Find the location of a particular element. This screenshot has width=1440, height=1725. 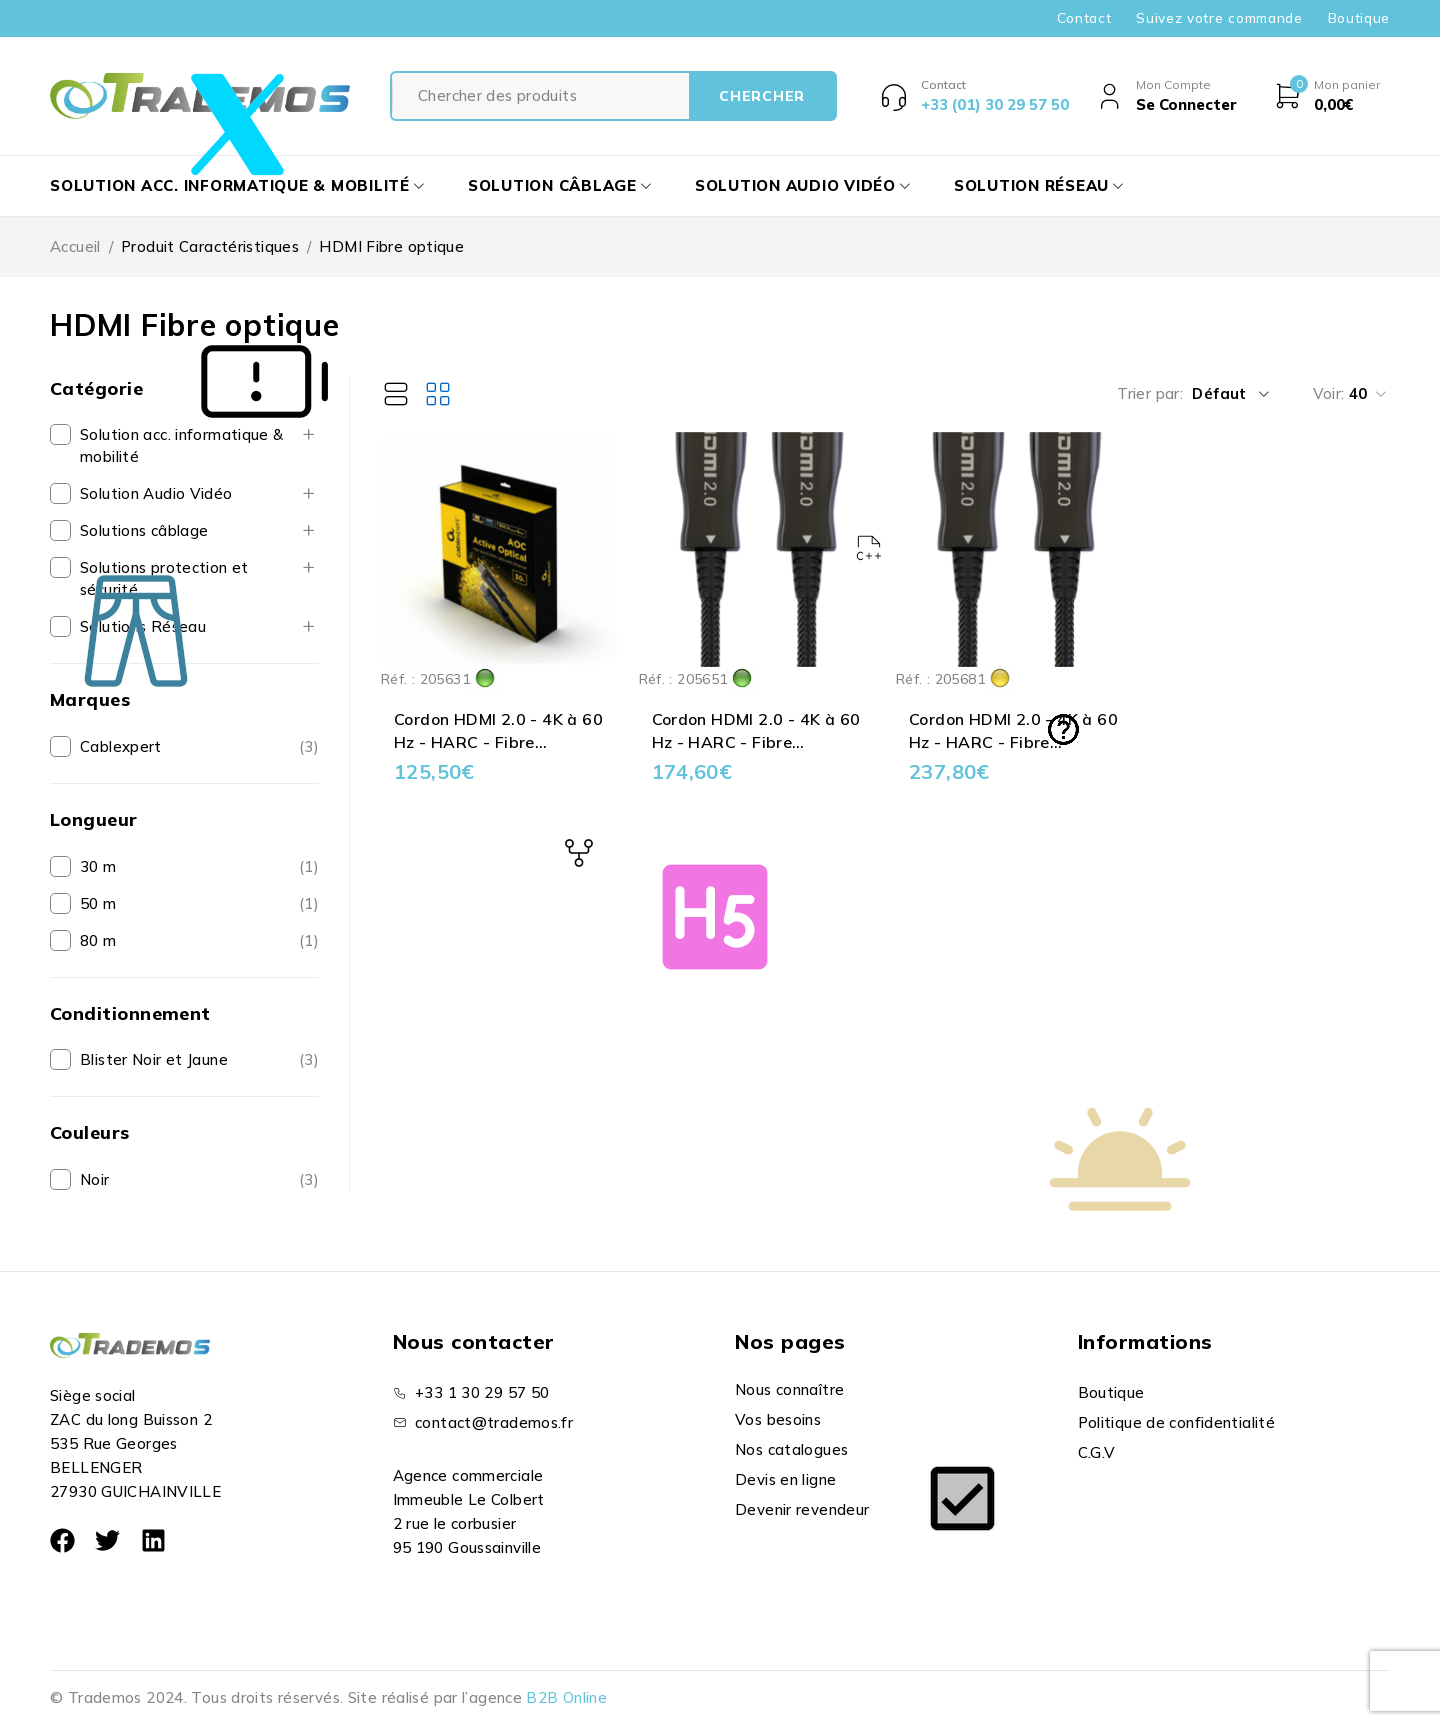

browse pants or bottoms category is located at coordinates (136, 631).